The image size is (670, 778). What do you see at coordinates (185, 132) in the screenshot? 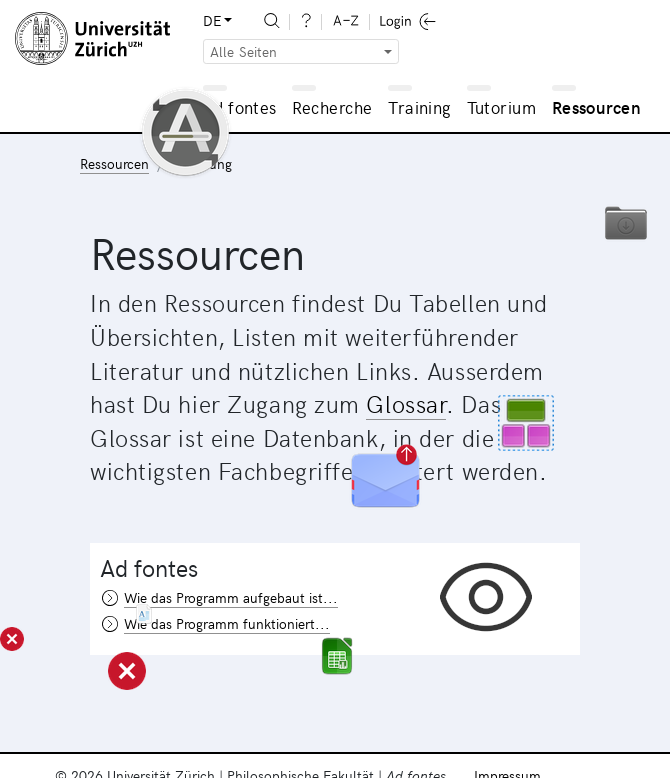
I see `open the software updater application` at bounding box center [185, 132].